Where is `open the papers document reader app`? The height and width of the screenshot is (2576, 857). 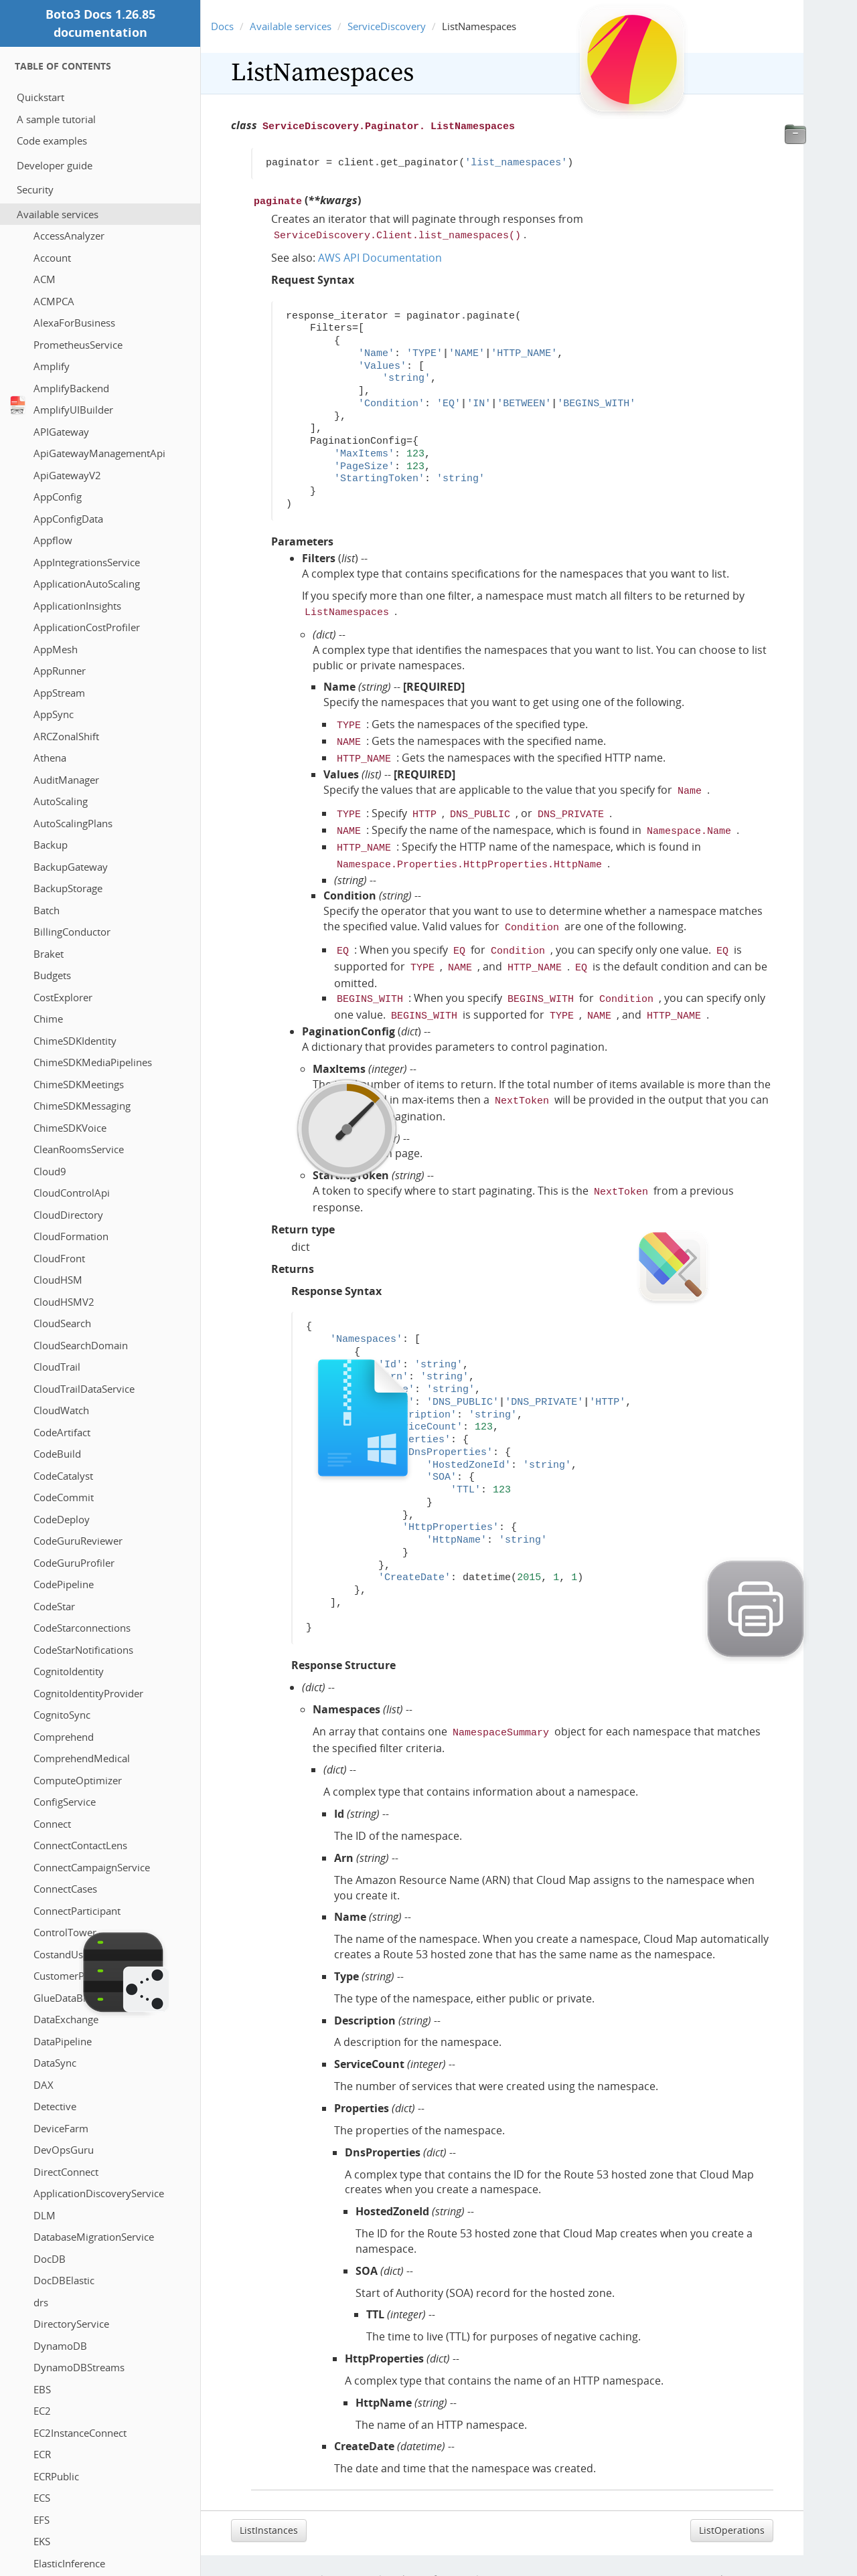
open the papers document reader app is located at coordinates (17, 405).